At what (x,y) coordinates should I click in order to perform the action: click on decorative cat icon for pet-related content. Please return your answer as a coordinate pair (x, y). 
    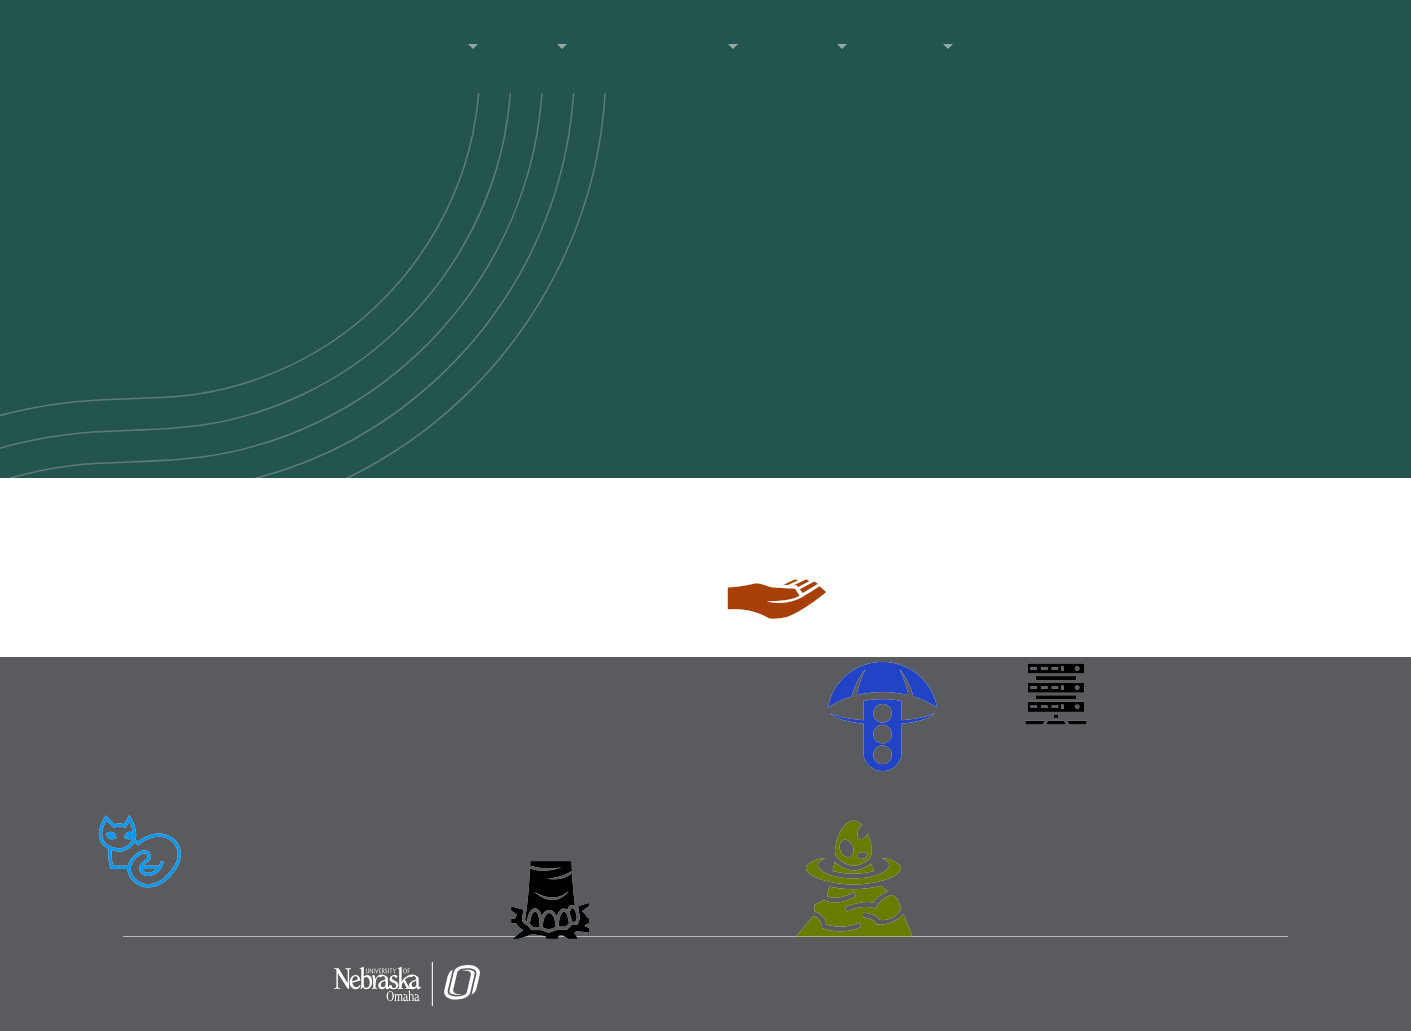
    Looking at the image, I should click on (139, 849).